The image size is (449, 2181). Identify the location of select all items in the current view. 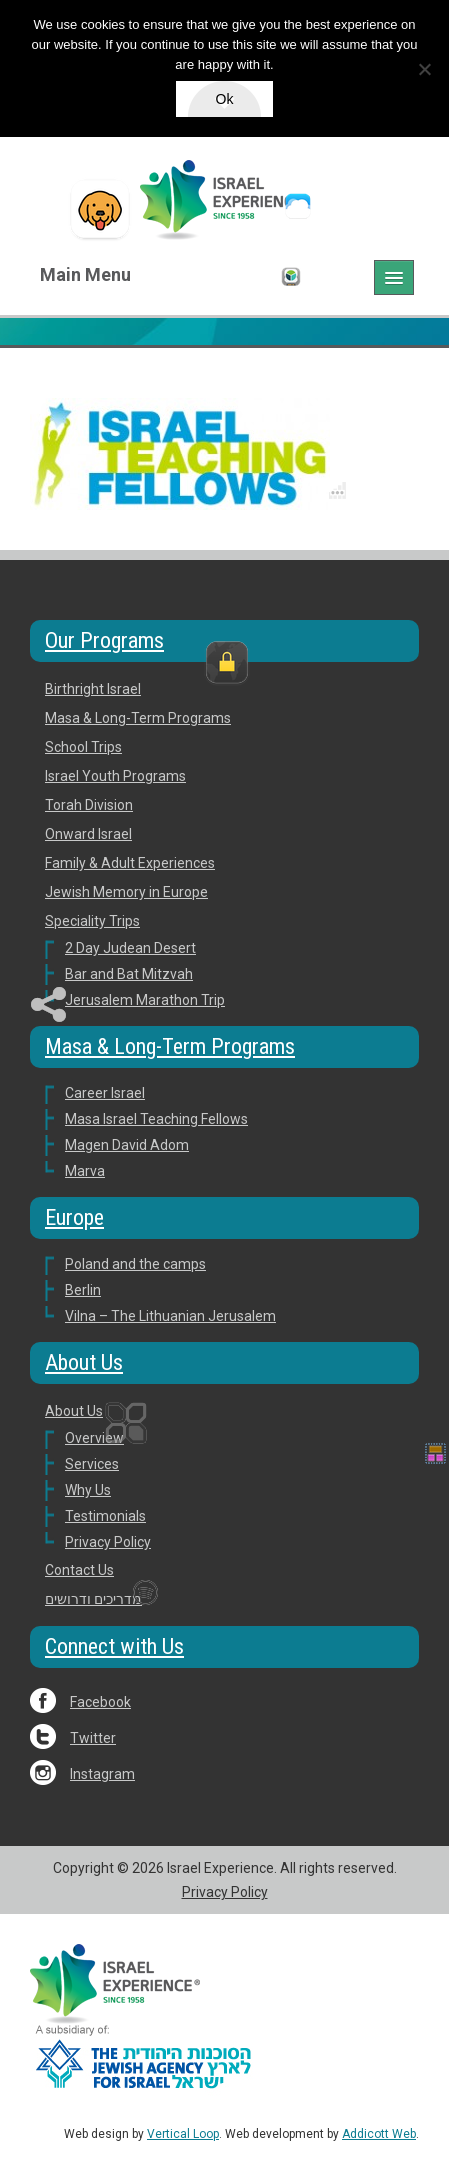
(435, 1453).